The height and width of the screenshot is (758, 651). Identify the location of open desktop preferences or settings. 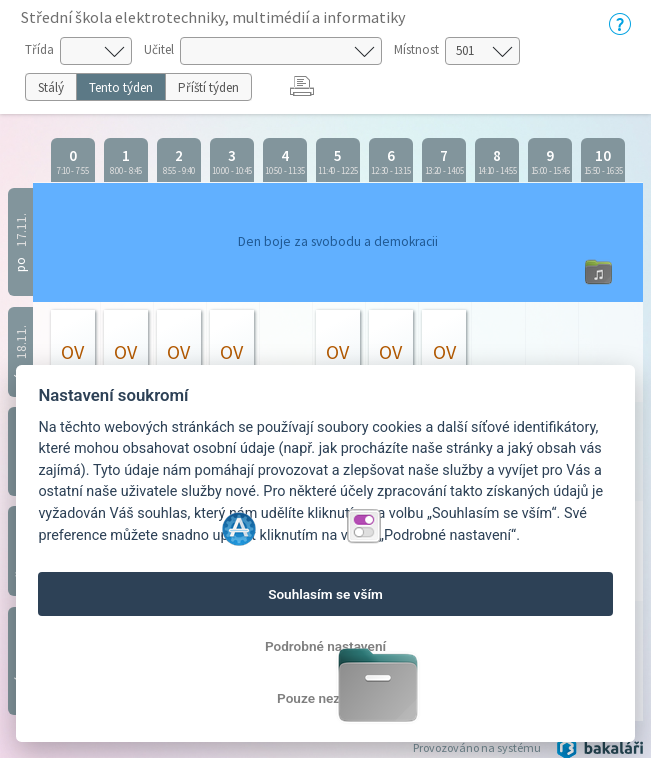
(364, 526).